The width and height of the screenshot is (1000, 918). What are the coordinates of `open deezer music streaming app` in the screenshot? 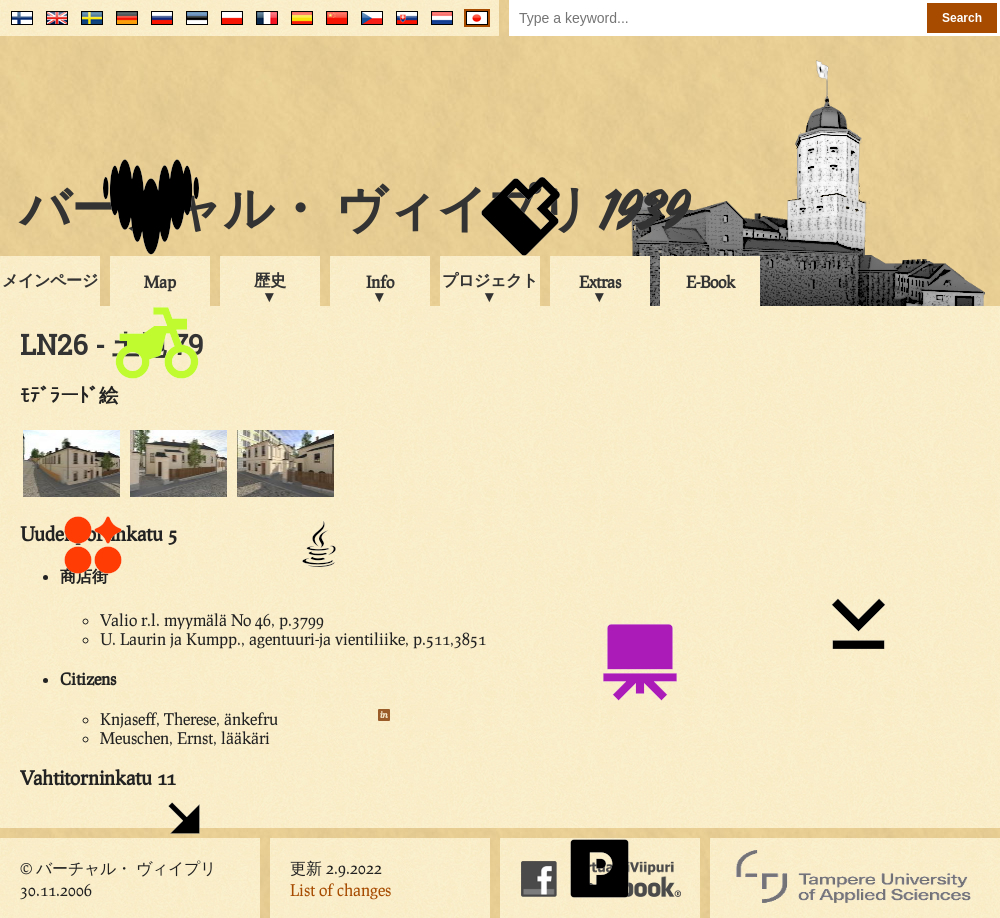 It's located at (151, 206).